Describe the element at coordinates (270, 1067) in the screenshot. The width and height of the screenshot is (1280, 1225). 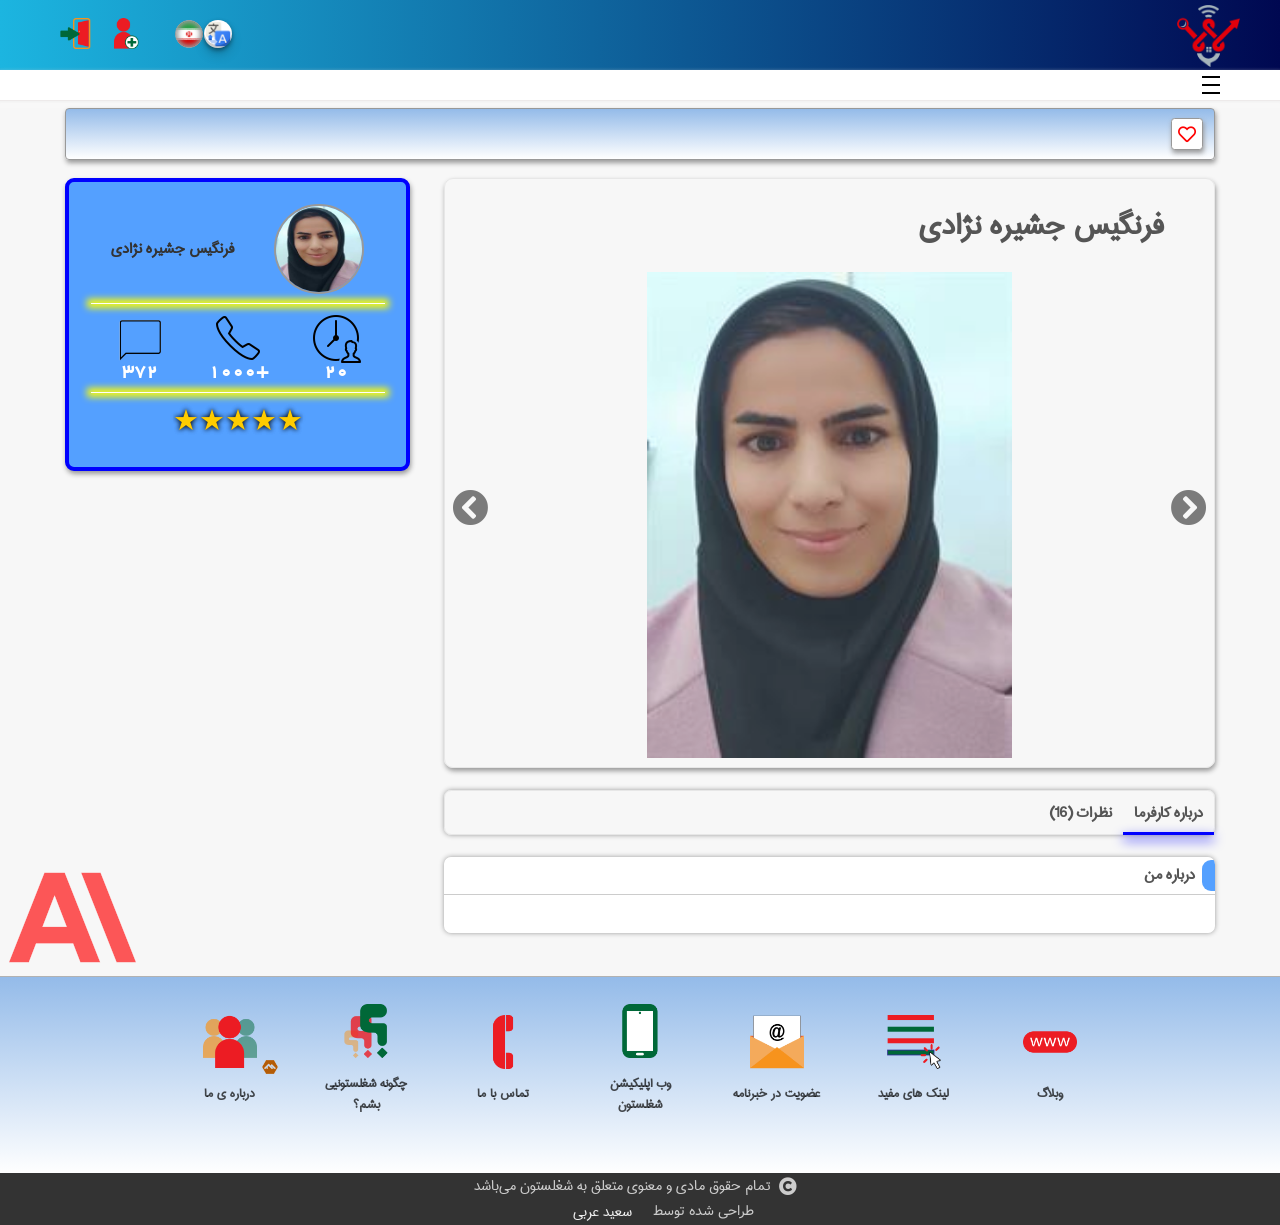
I see `Alpine Linux operating system logo` at that location.